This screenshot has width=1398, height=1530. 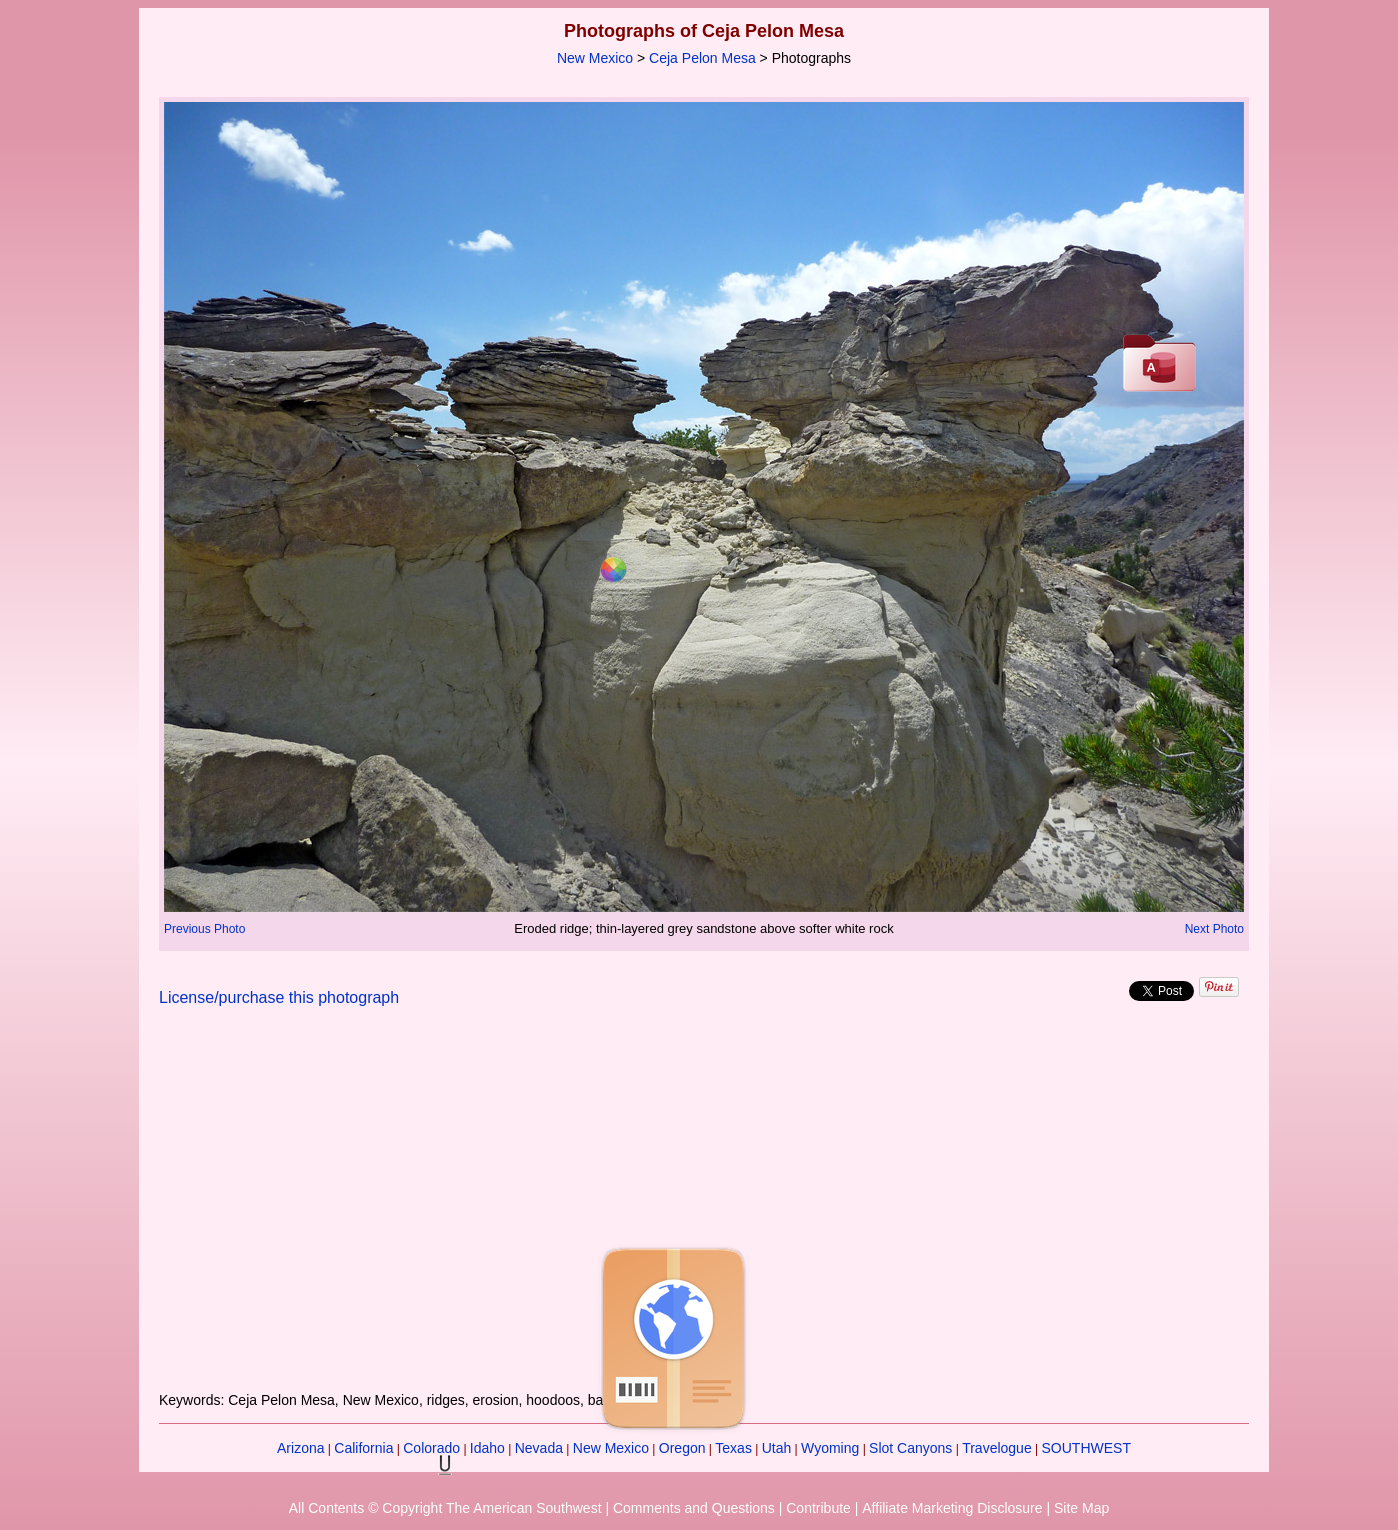 I want to click on open folder containing Microsoft Access database files, so click(x=1159, y=365).